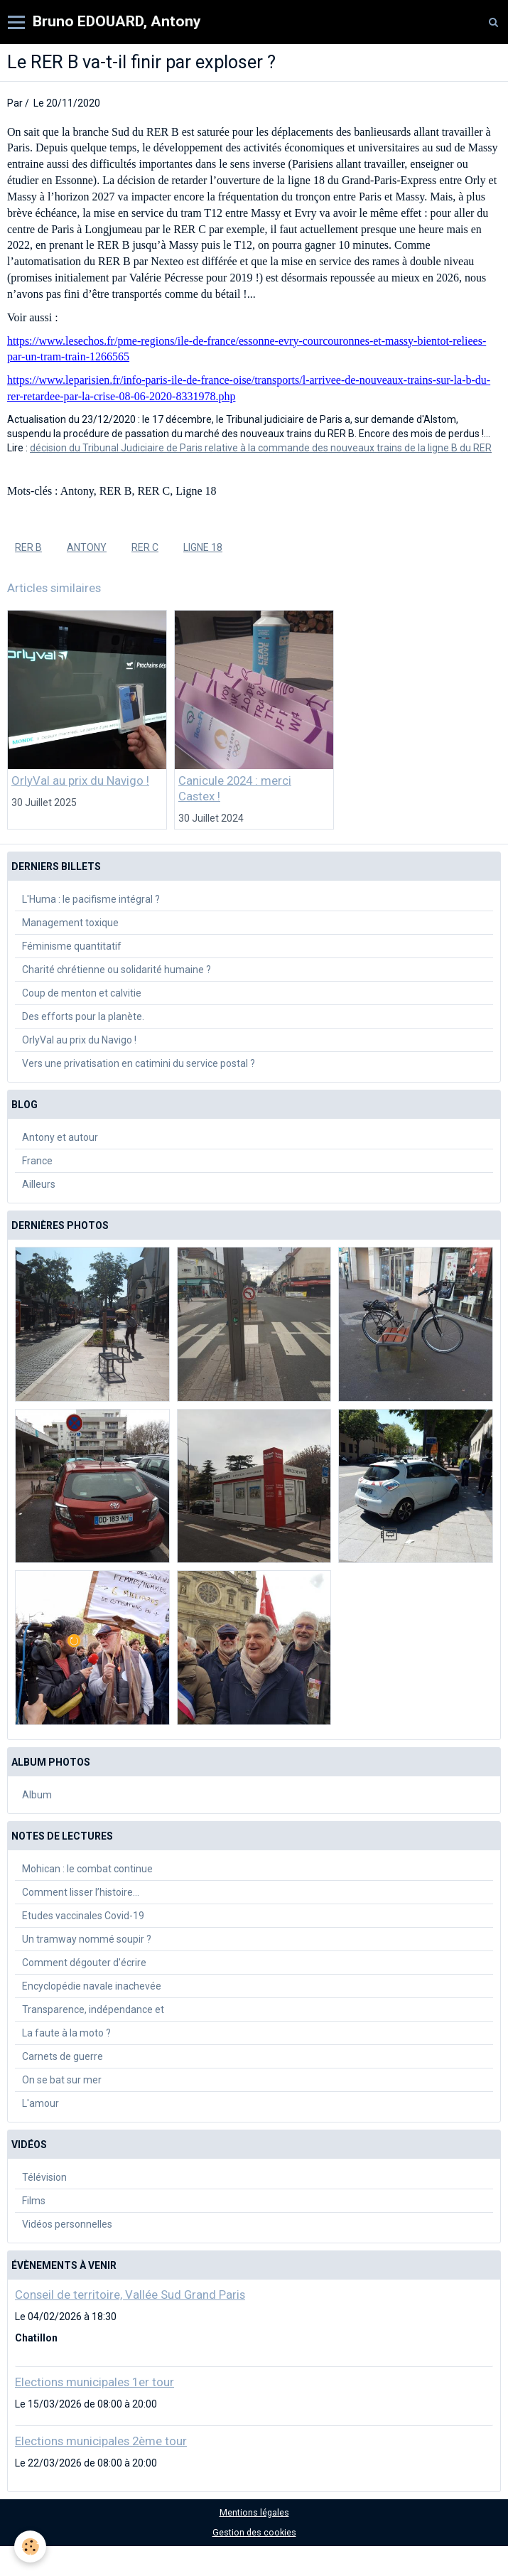  What do you see at coordinates (74, 1641) in the screenshot?
I see `restart the system` at bounding box center [74, 1641].